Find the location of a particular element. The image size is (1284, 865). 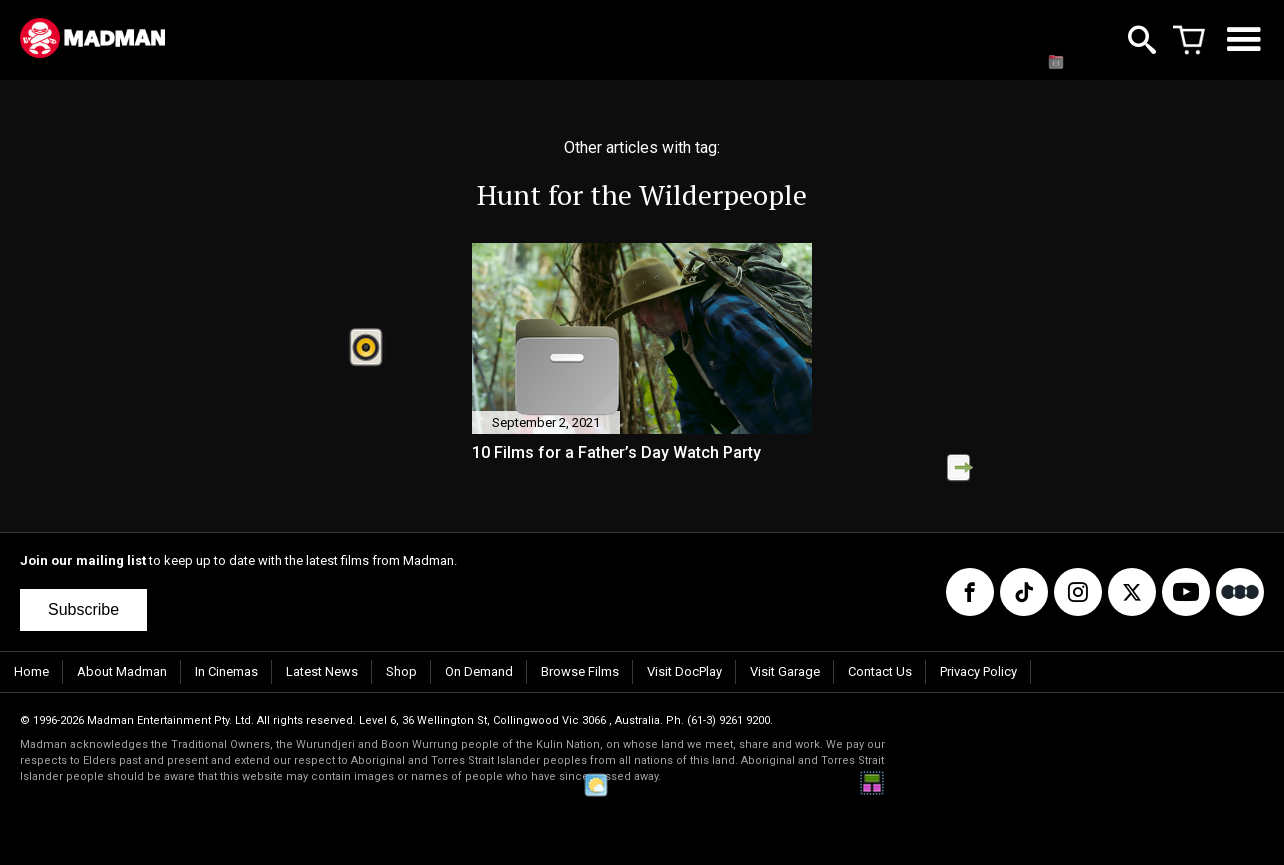

select all items in the current view is located at coordinates (872, 783).